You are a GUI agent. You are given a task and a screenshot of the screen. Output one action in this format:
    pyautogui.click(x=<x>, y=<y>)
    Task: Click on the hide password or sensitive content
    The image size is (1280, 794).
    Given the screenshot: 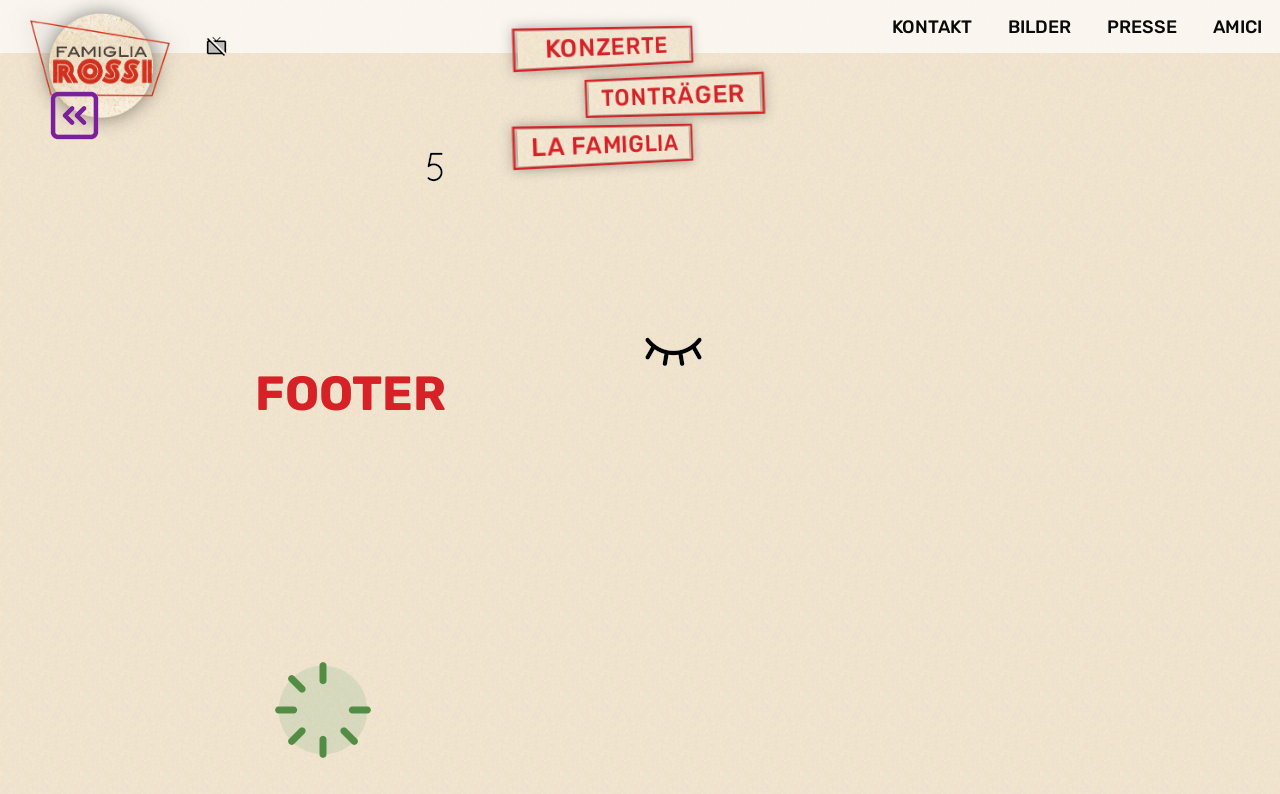 What is the action you would take?
    pyautogui.click(x=673, y=346)
    